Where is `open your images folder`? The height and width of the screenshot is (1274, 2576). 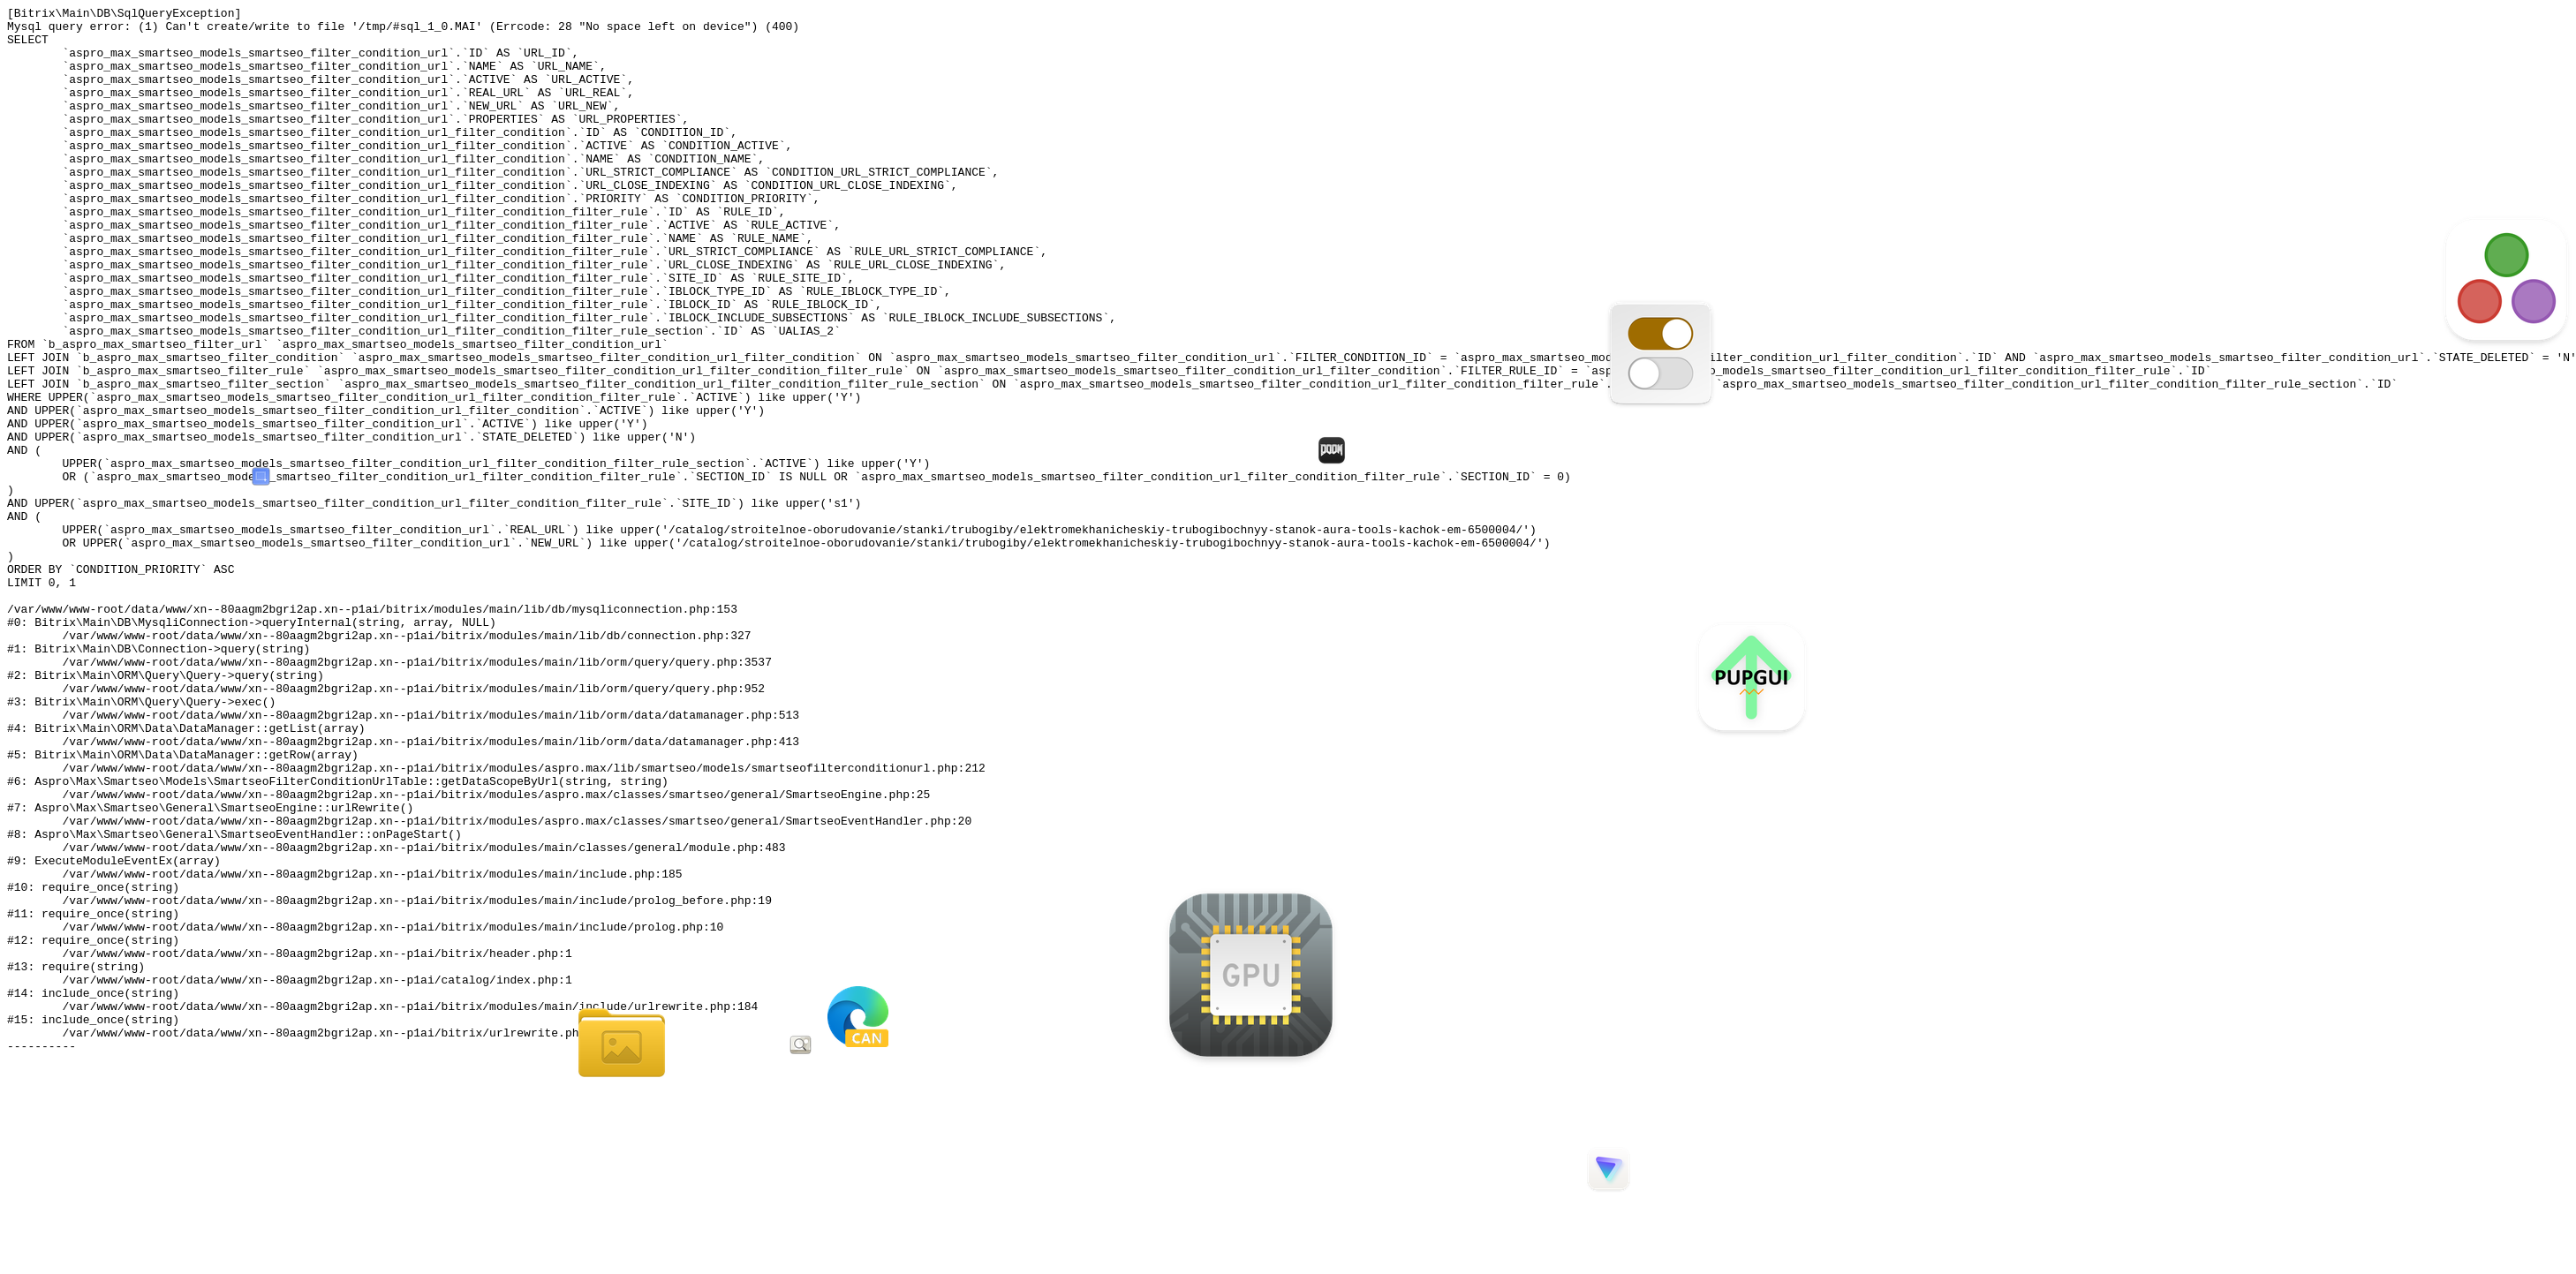
open your images folder is located at coordinates (622, 1043).